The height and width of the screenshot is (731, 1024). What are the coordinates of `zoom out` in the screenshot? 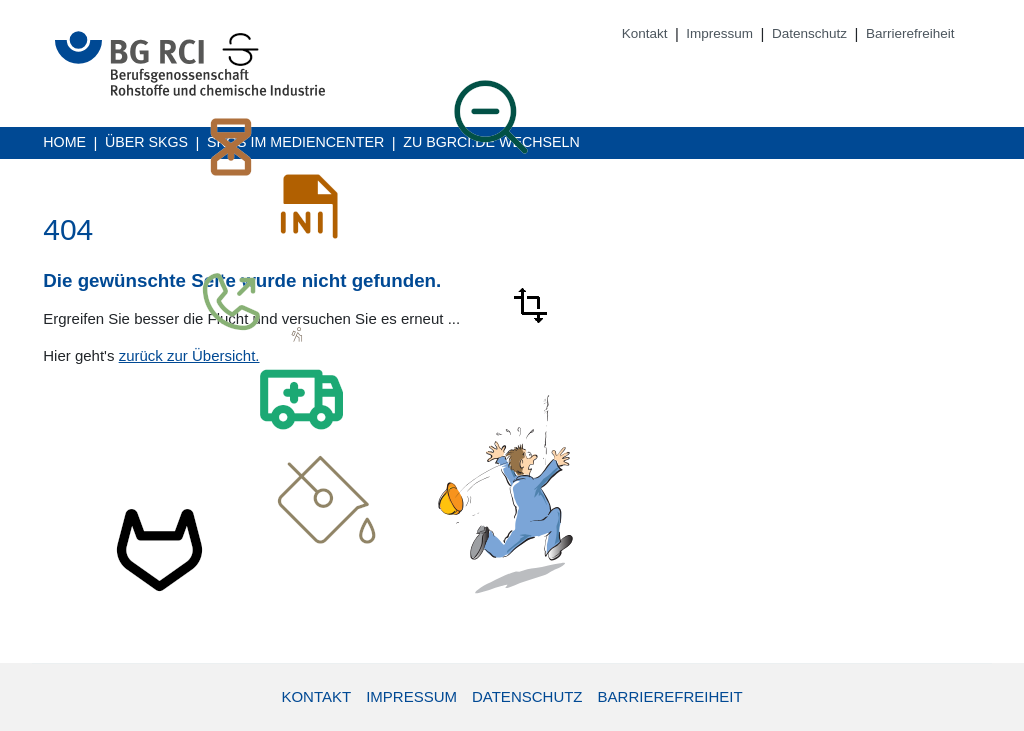 It's located at (491, 117).